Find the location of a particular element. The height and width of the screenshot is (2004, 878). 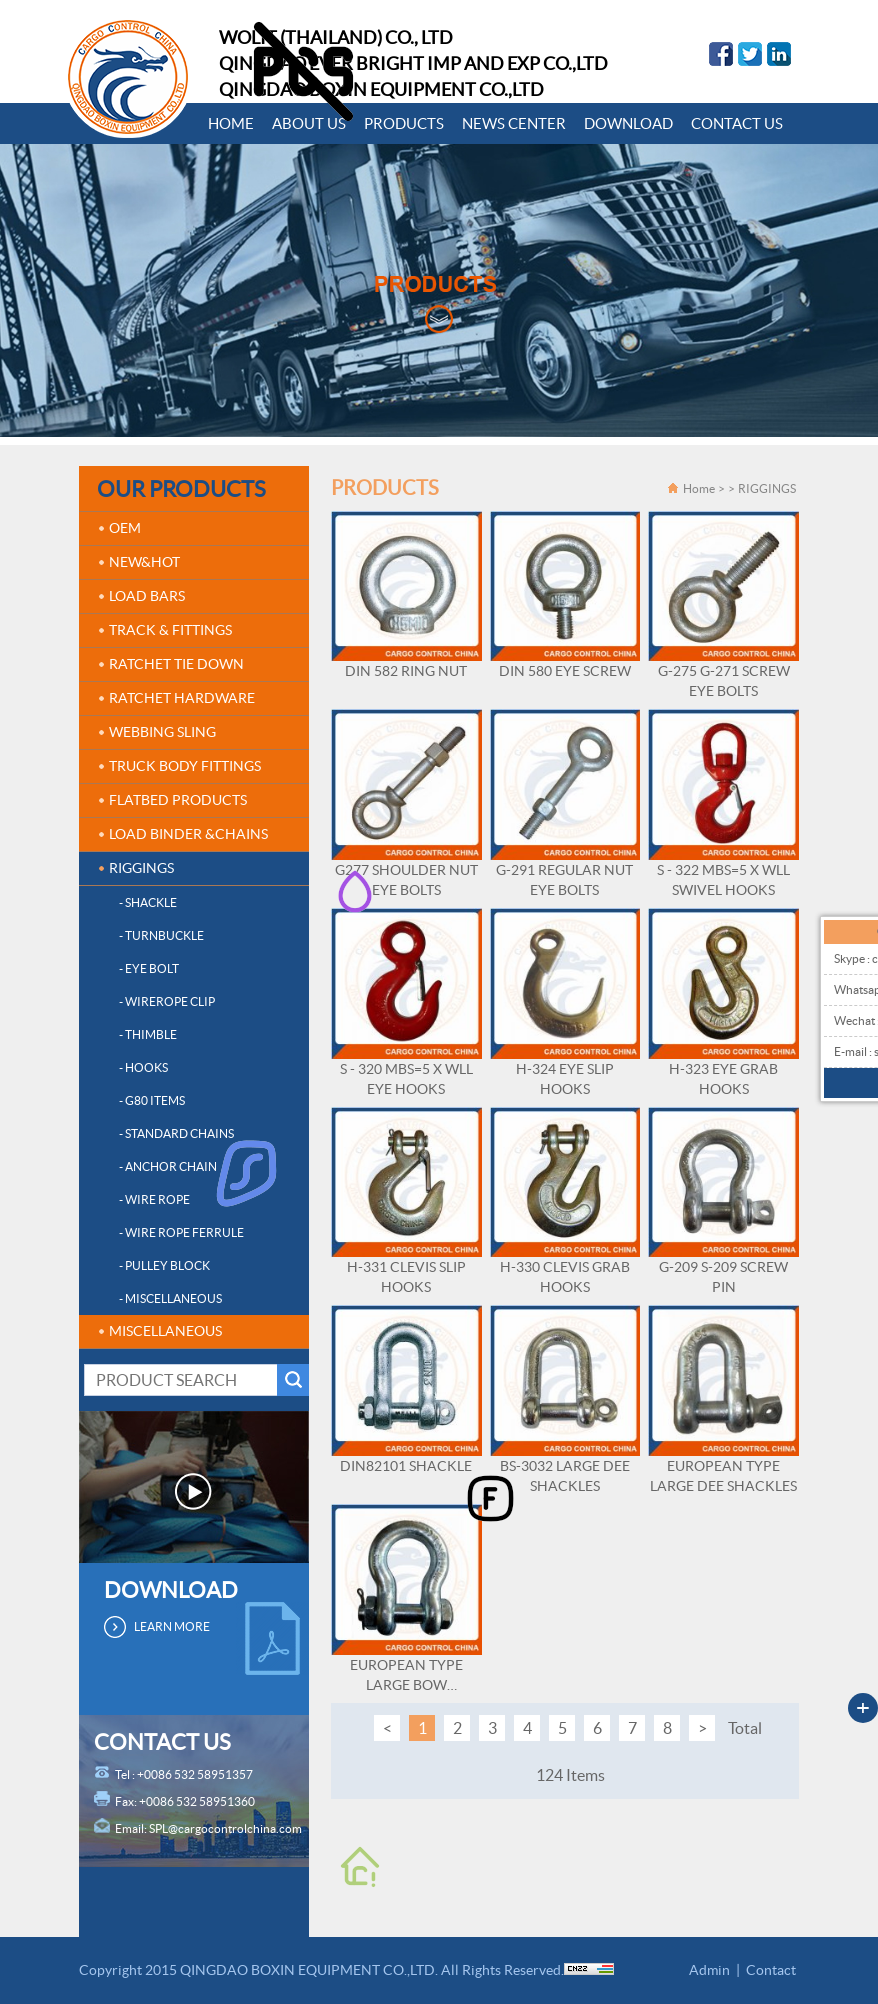

open Facebook app or link is located at coordinates (490, 1498).